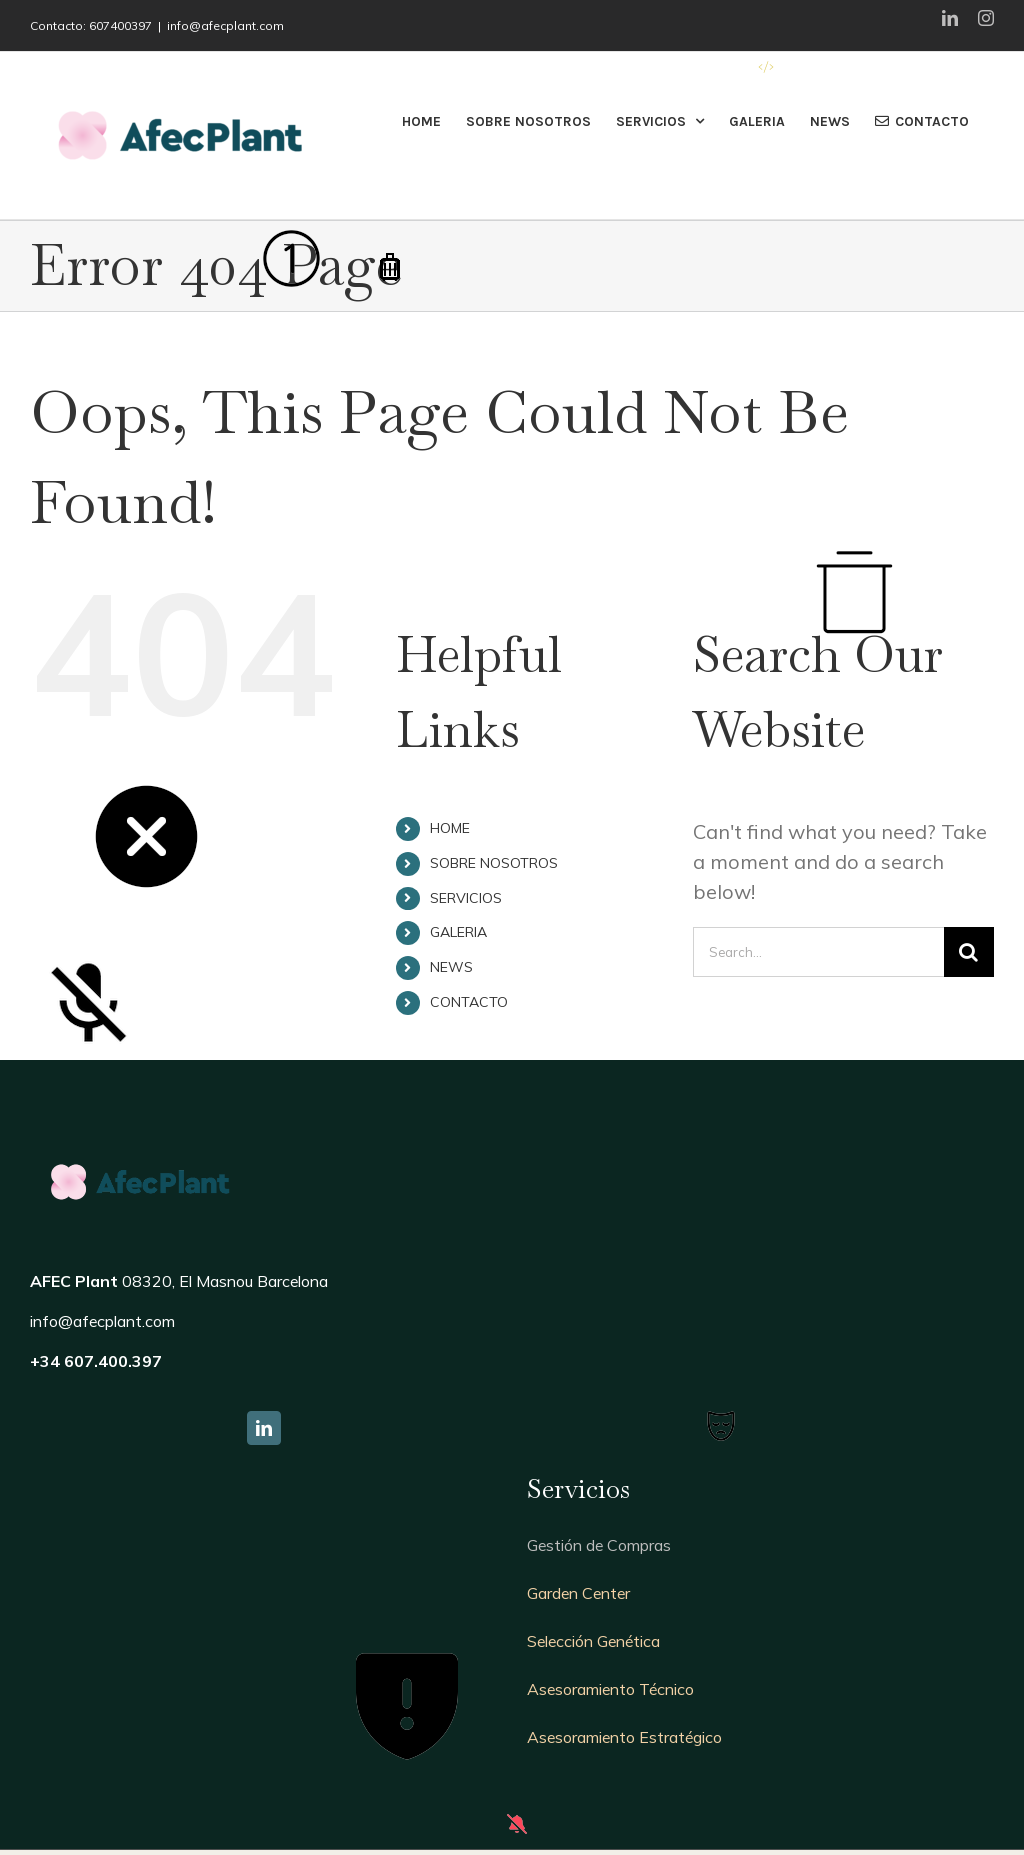 The width and height of the screenshot is (1024, 1855). Describe the element at coordinates (721, 1425) in the screenshot. I see `indicates sad or negative mood/emotion` at that location.